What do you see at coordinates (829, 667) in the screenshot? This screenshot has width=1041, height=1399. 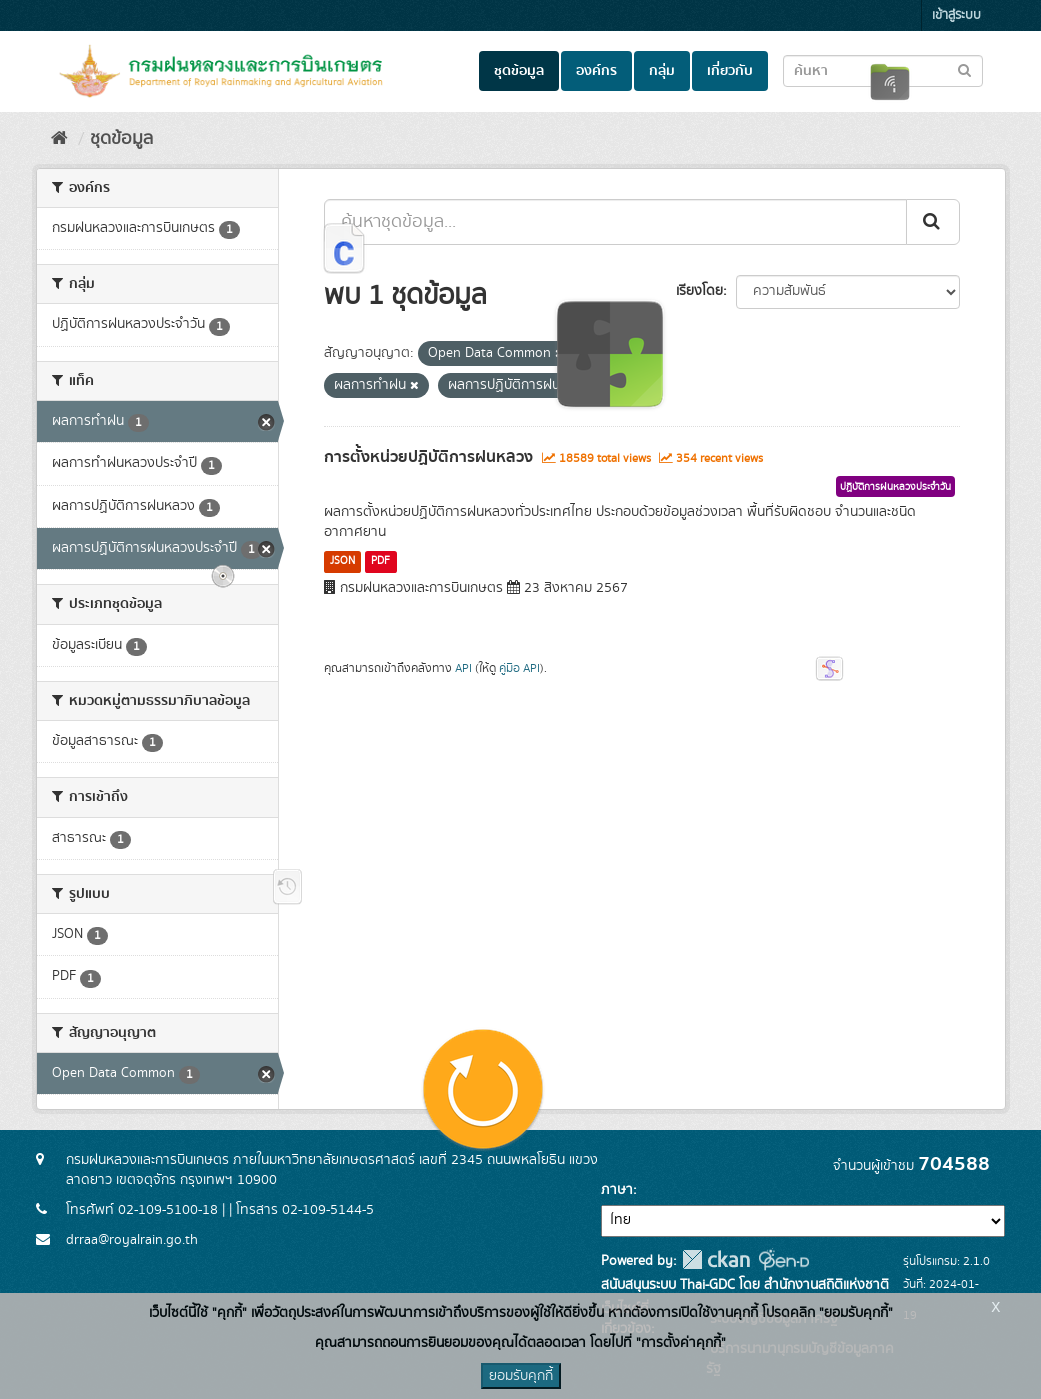 I see `compressed SVG image file` at bounding box center [829, 667].